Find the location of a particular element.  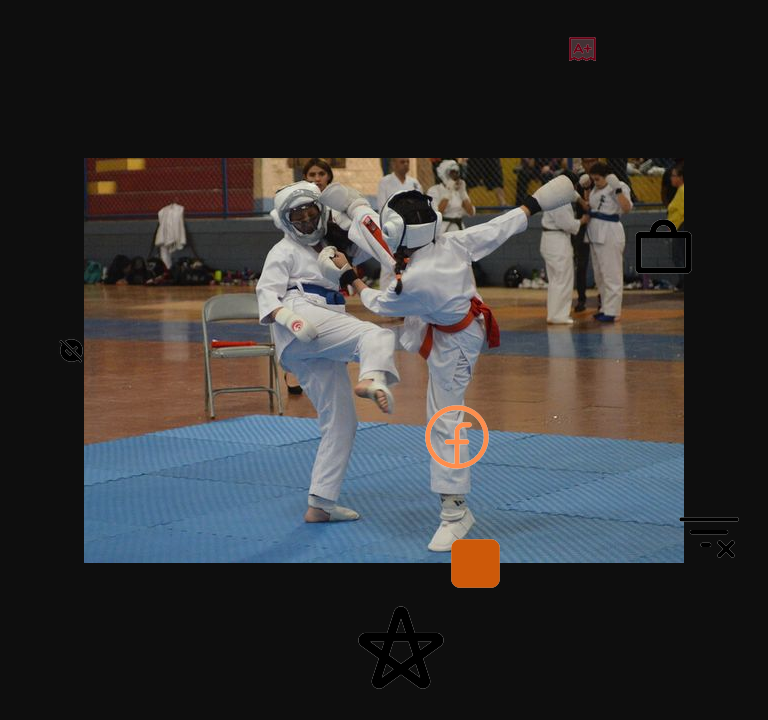

select occult or mystical theme is located at coordinates (401, 652).